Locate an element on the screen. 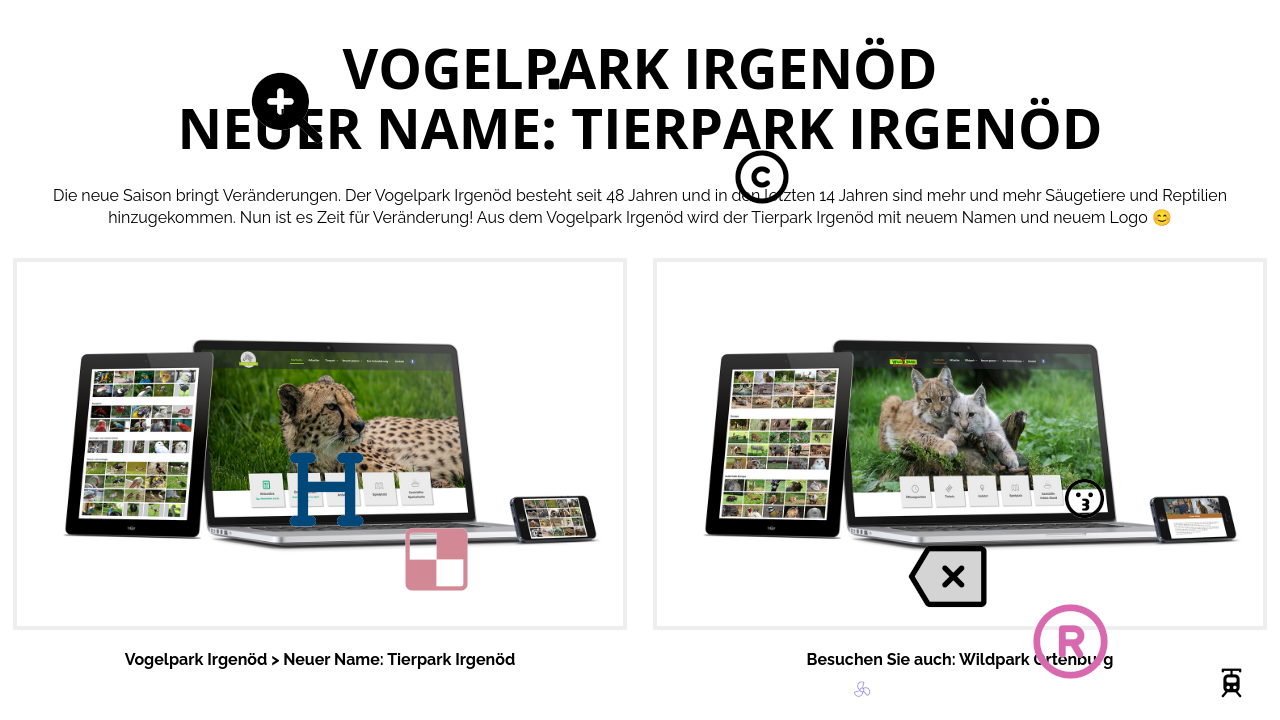 The image size is (1280, 720). indicates a registered trademark symbol is located at coordinates (1070, 641).